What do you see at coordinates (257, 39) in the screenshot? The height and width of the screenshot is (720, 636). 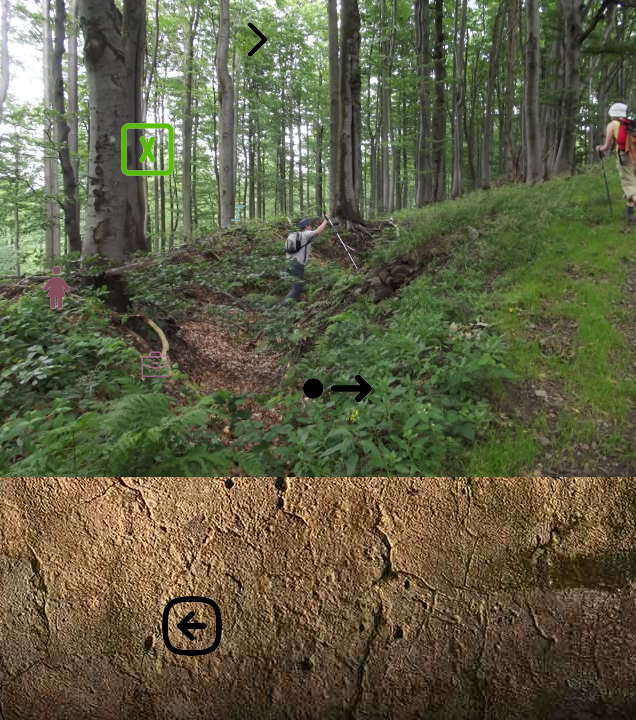 I see `navigate to the next item or page` at bounding box center [257, 39].